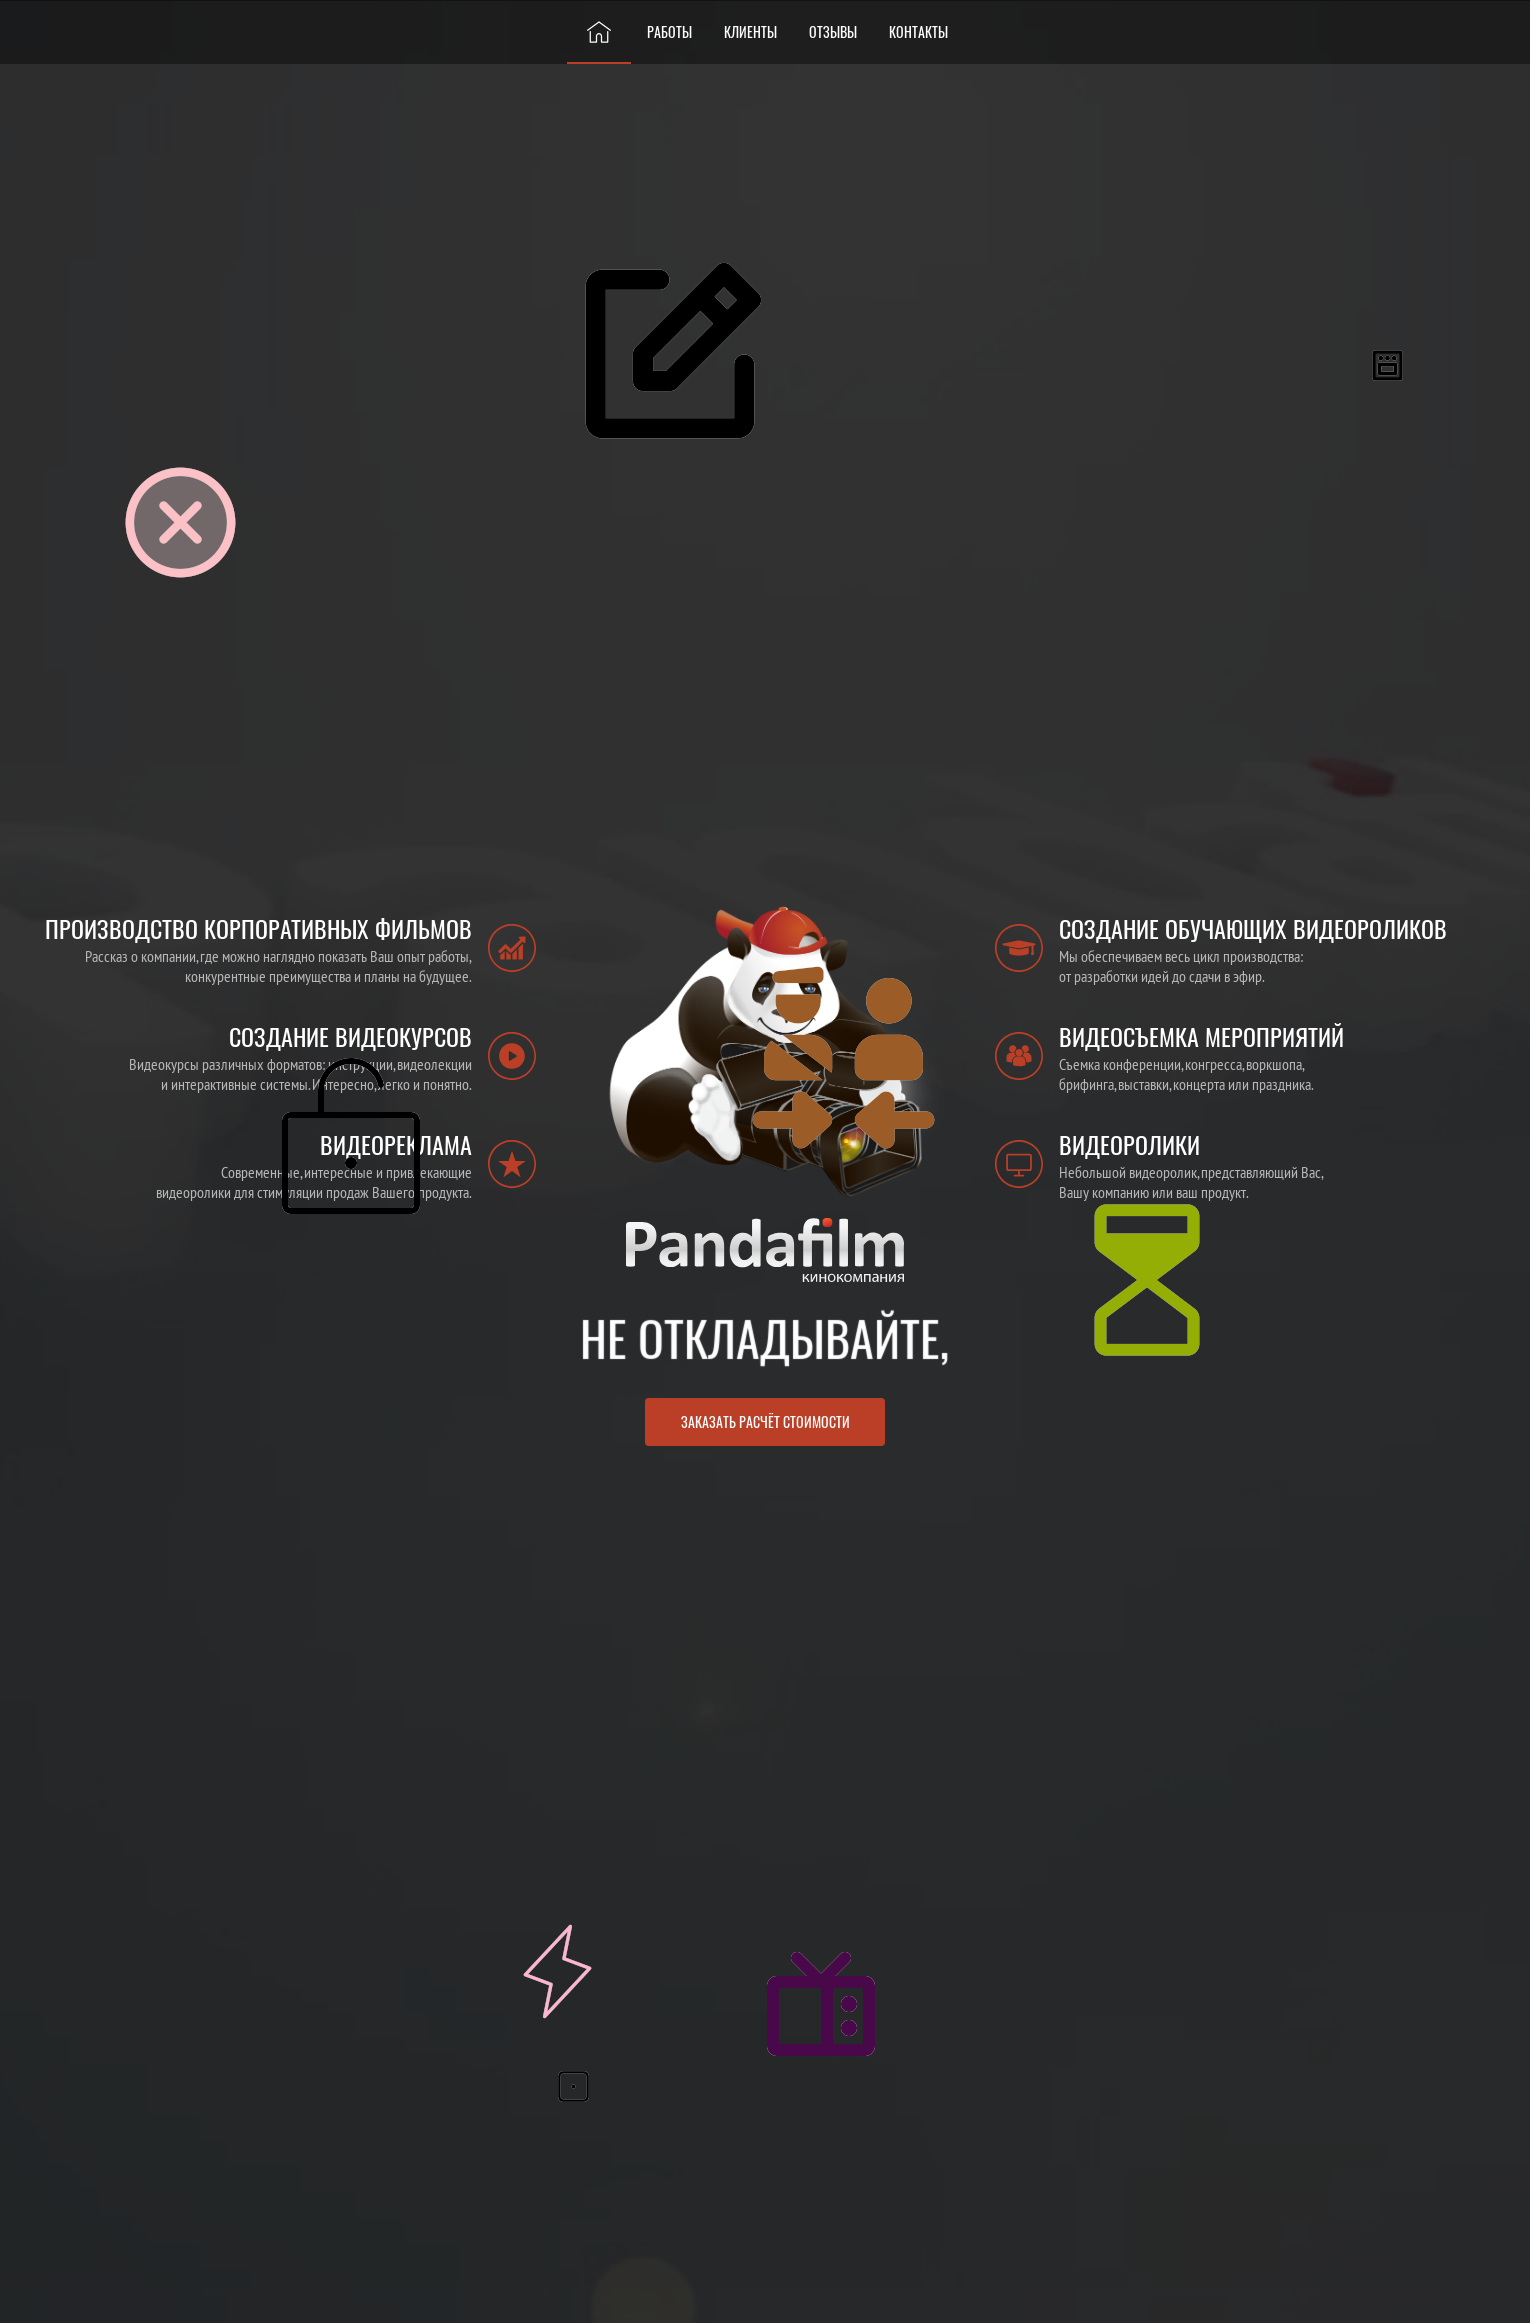 Image resolution: width=1530 pixels, height=2323 pixels. Describe the element at coordinates (670, 354) in the screenshot. I see `create or edit a note` at that location.